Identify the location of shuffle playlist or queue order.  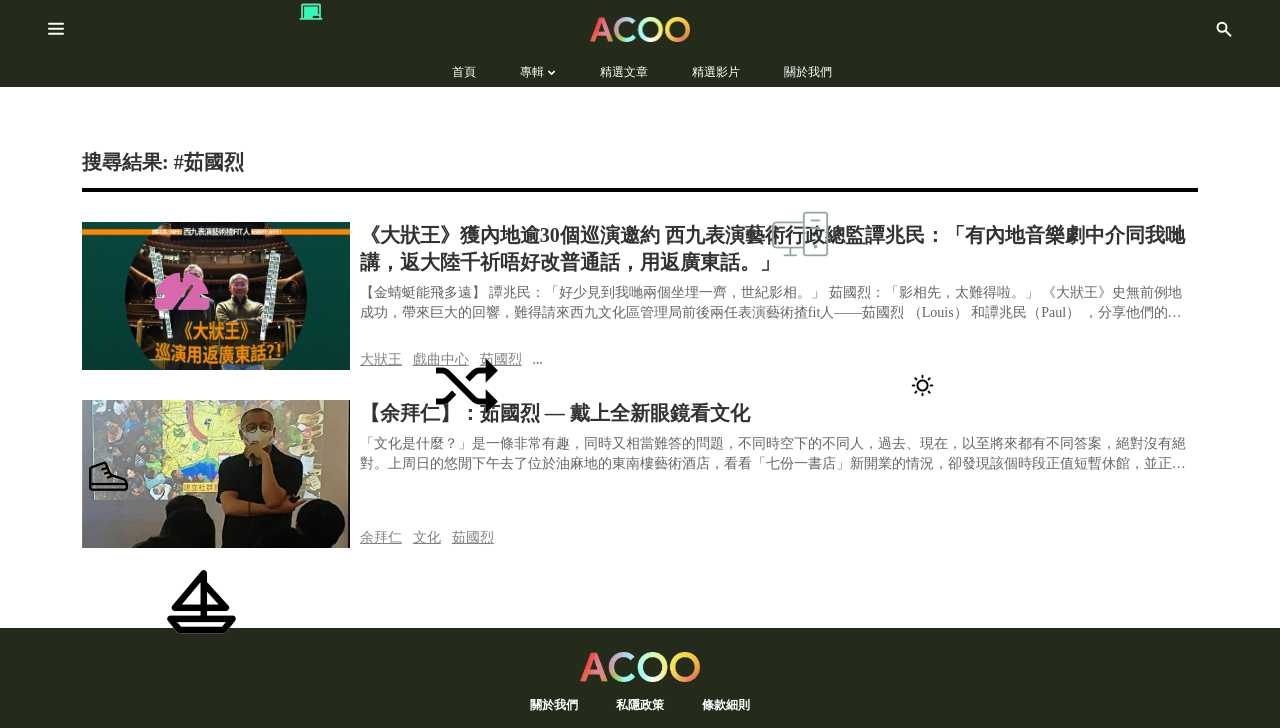
(467, 386).